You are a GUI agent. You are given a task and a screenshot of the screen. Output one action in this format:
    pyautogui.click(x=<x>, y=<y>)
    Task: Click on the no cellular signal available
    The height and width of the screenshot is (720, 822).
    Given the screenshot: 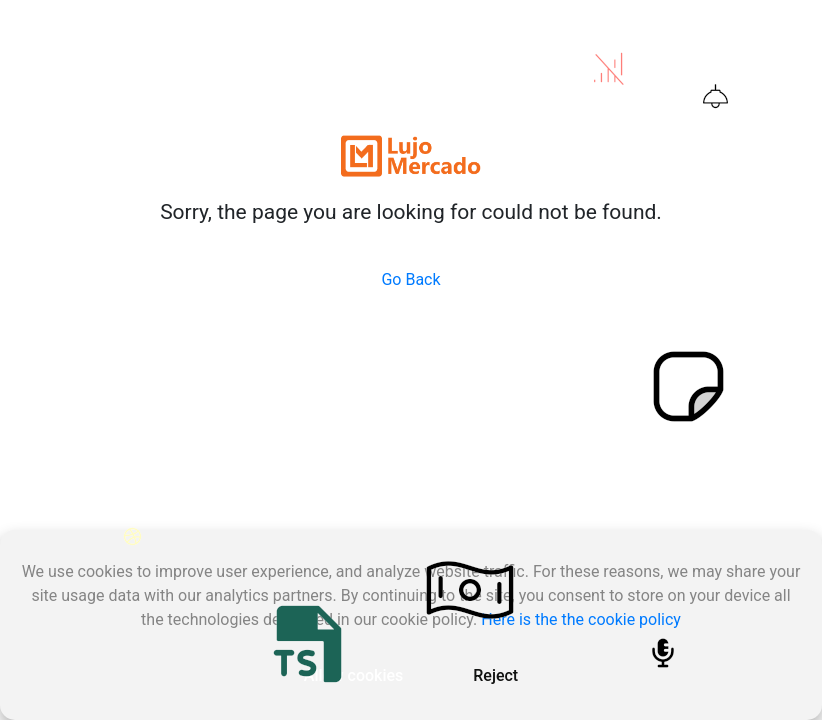 What is the action you would take?
    pyautogui.click(x=609, y=69)
    